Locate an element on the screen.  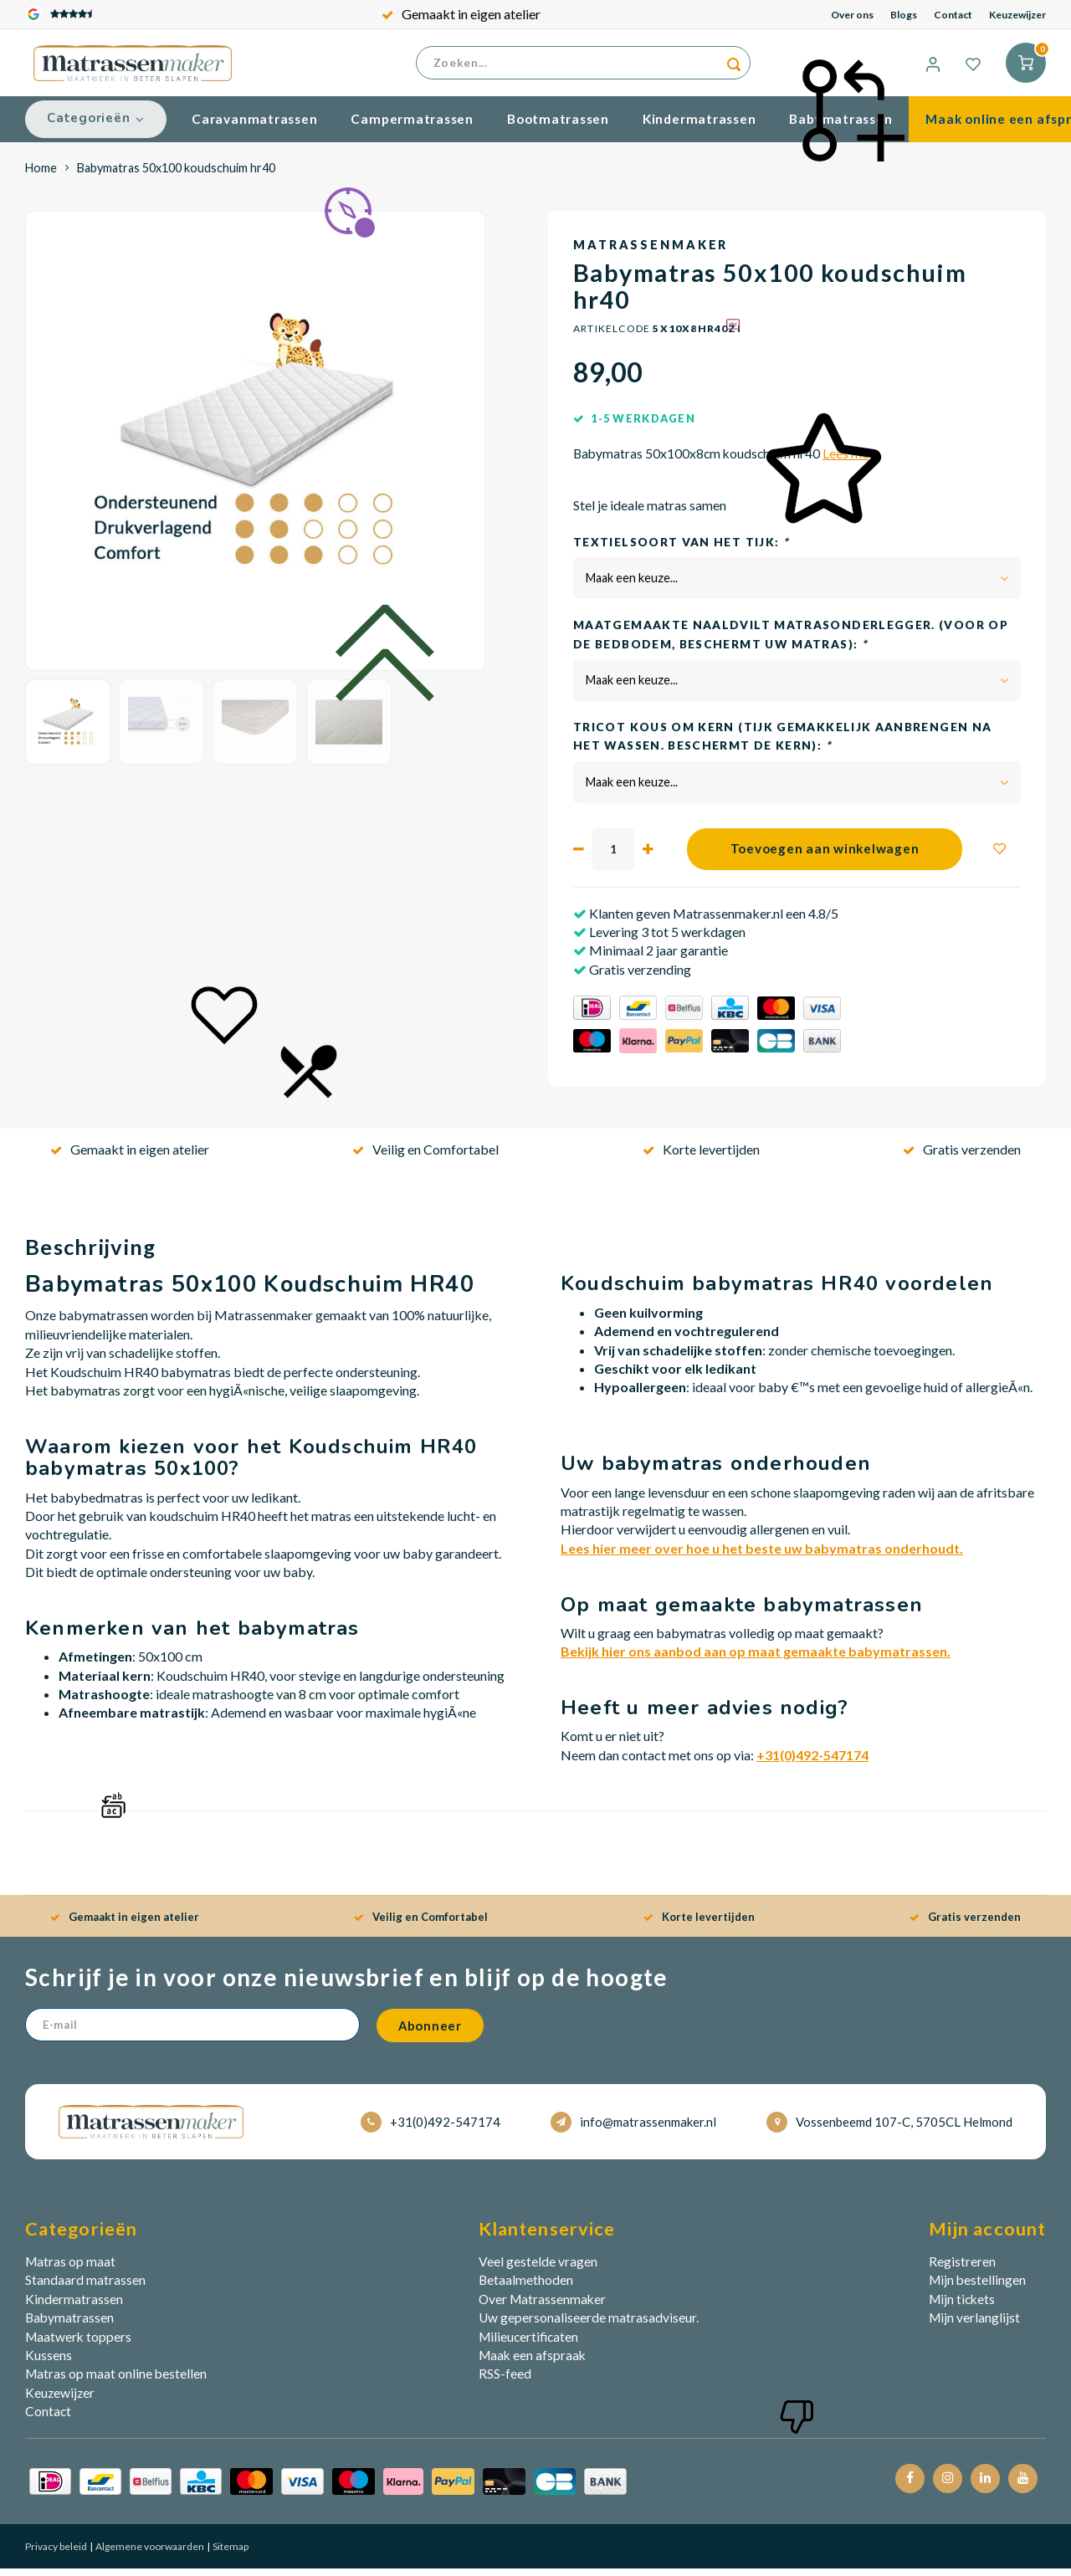
indicates a string variable or text data type is located at coordinates (733, 325).